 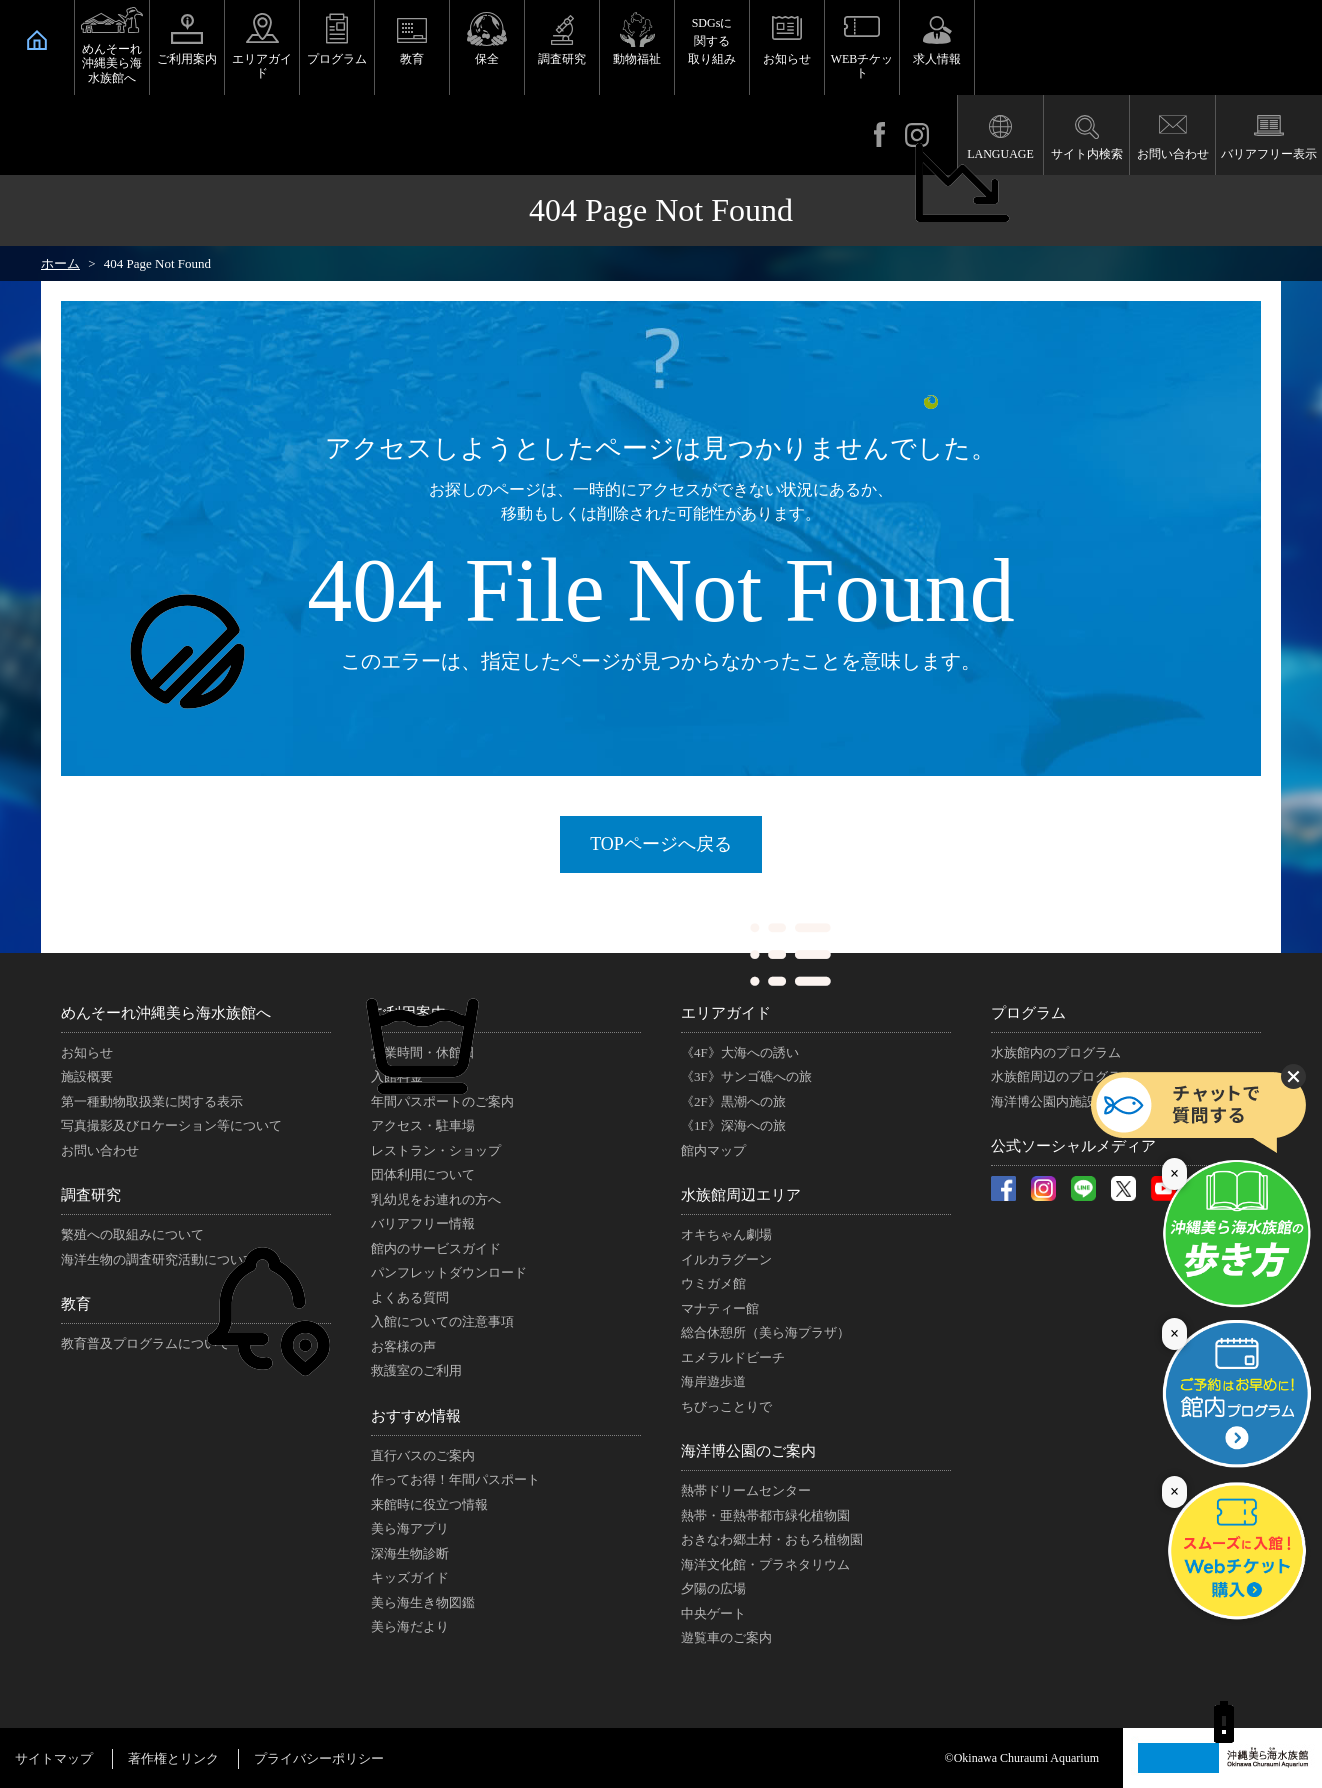 What do you see at coordinates (790, 954) in the screenshot?
I see `view system logs or activity history` at bounding box center [790, 954].